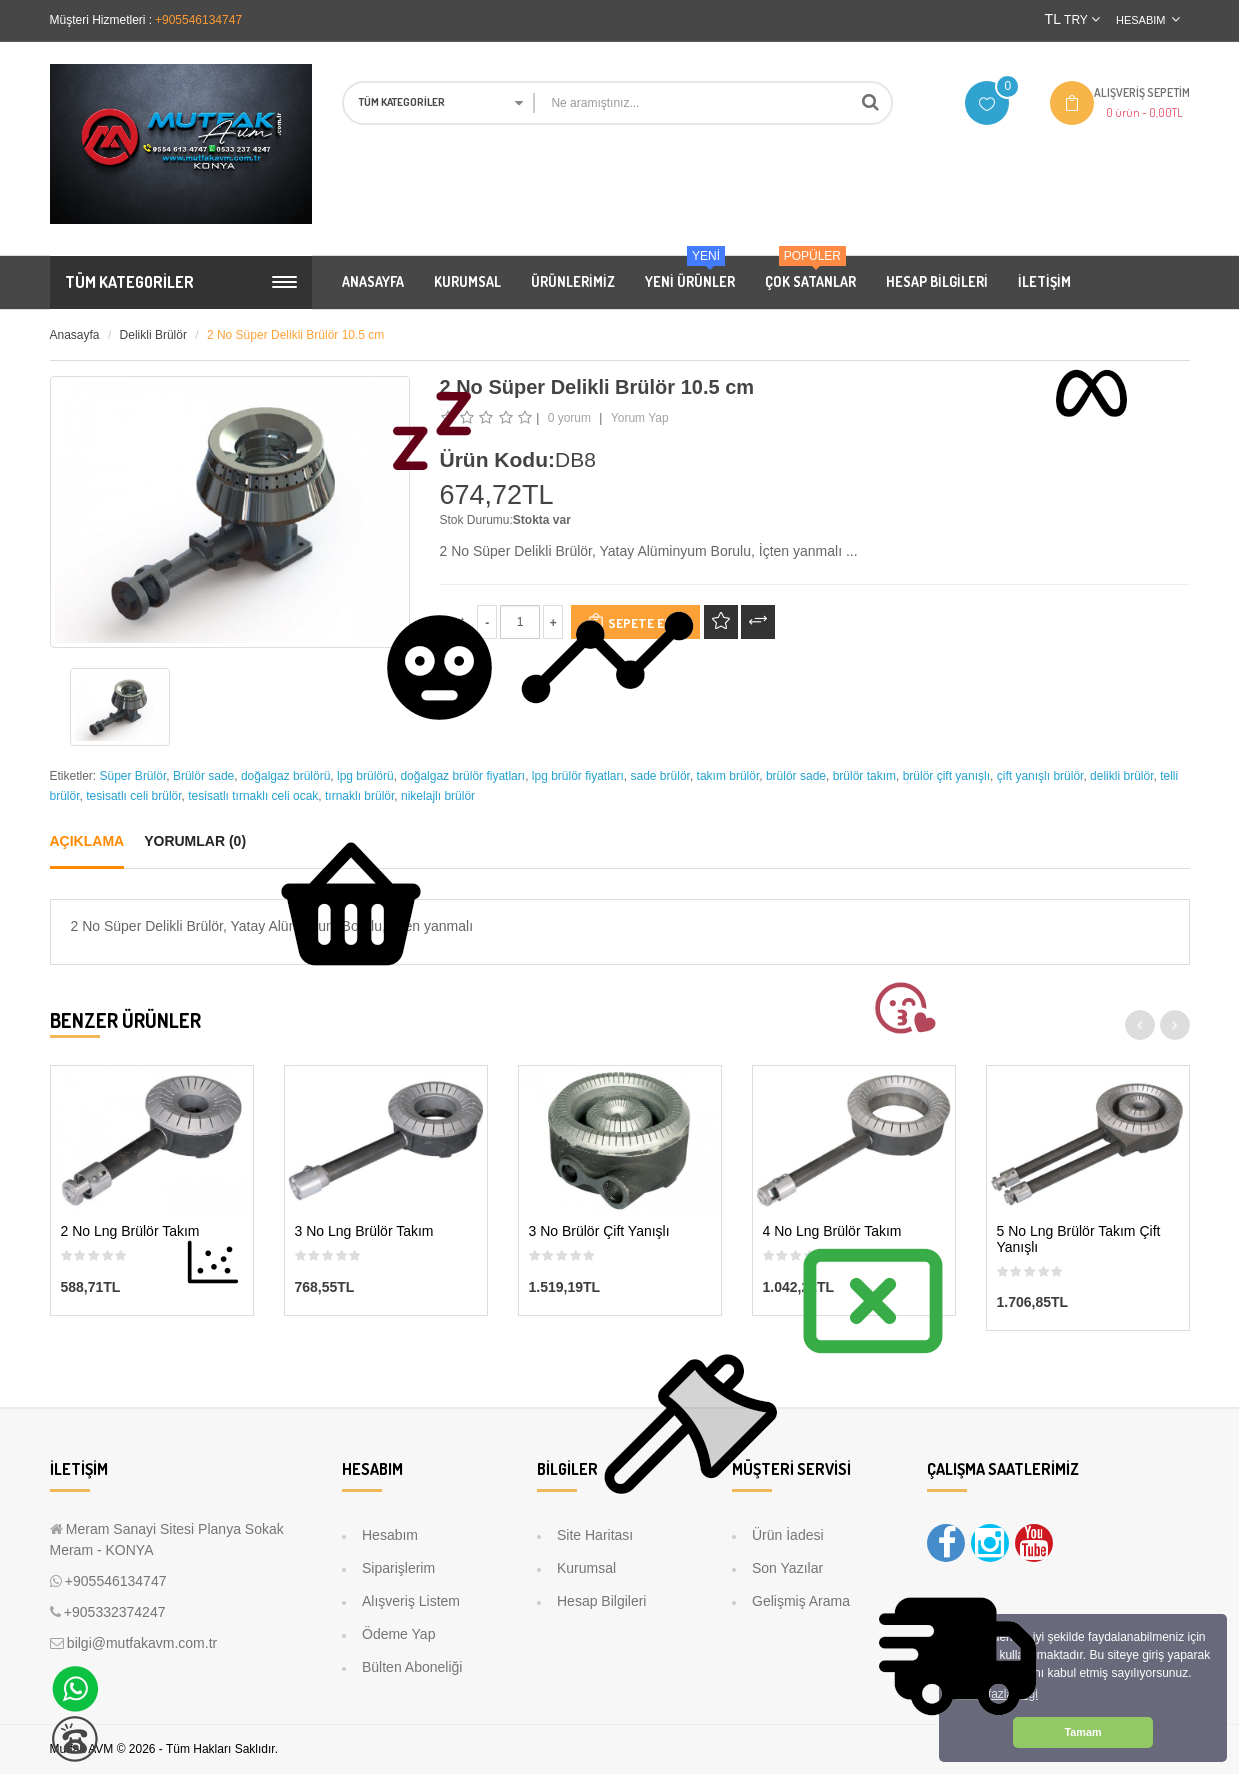 Image resolution: width=1239 pixels, height=1774 pixels. Describe the element at coordinates (957, 1652) in the screenshot. I see `indicates express or fast shipping` at that location.